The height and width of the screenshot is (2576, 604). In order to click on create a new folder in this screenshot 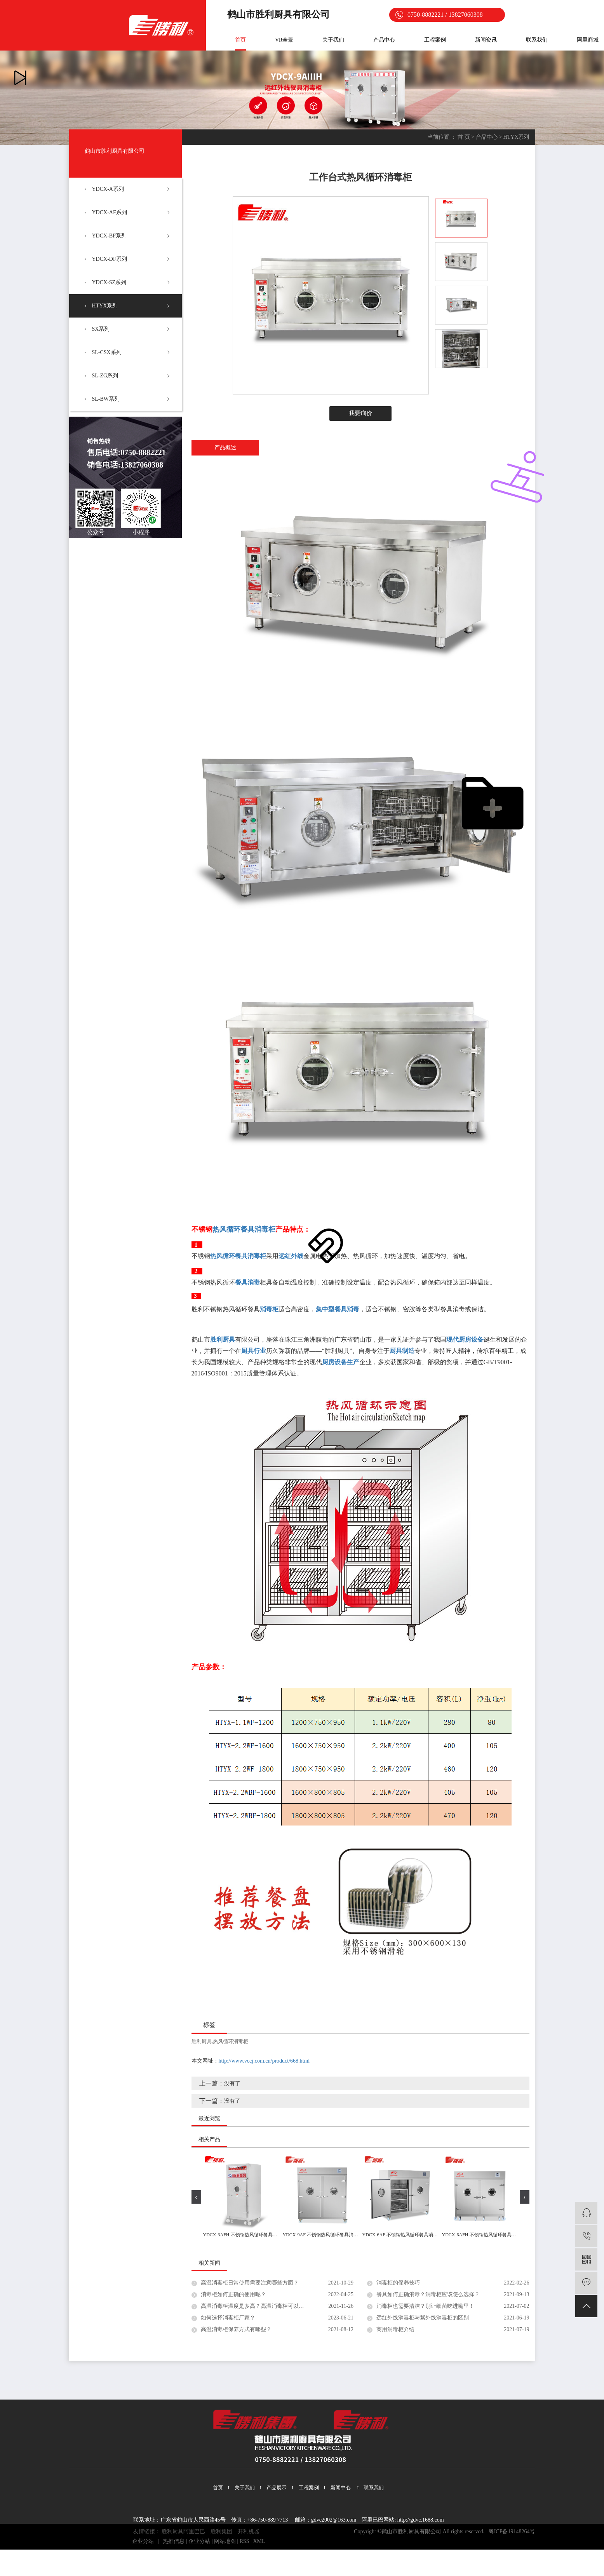, I will do `click(493, 803)`.